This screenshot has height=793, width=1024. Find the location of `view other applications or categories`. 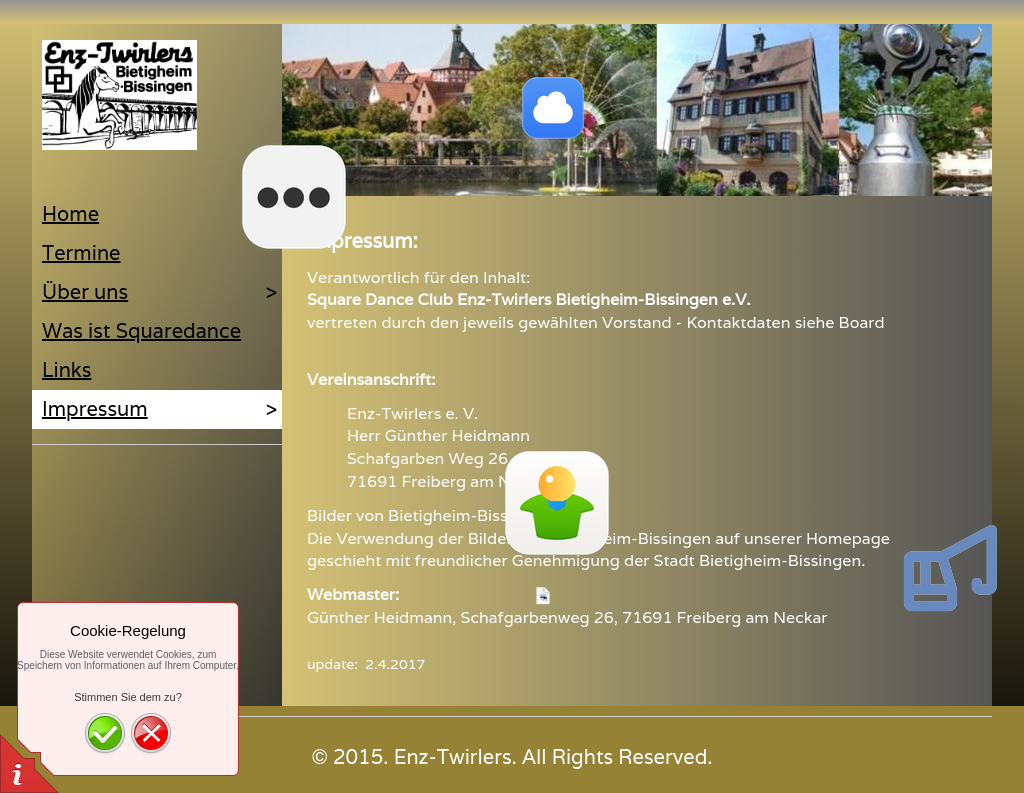

view other applications or categories is located at coordinates (294, 197).